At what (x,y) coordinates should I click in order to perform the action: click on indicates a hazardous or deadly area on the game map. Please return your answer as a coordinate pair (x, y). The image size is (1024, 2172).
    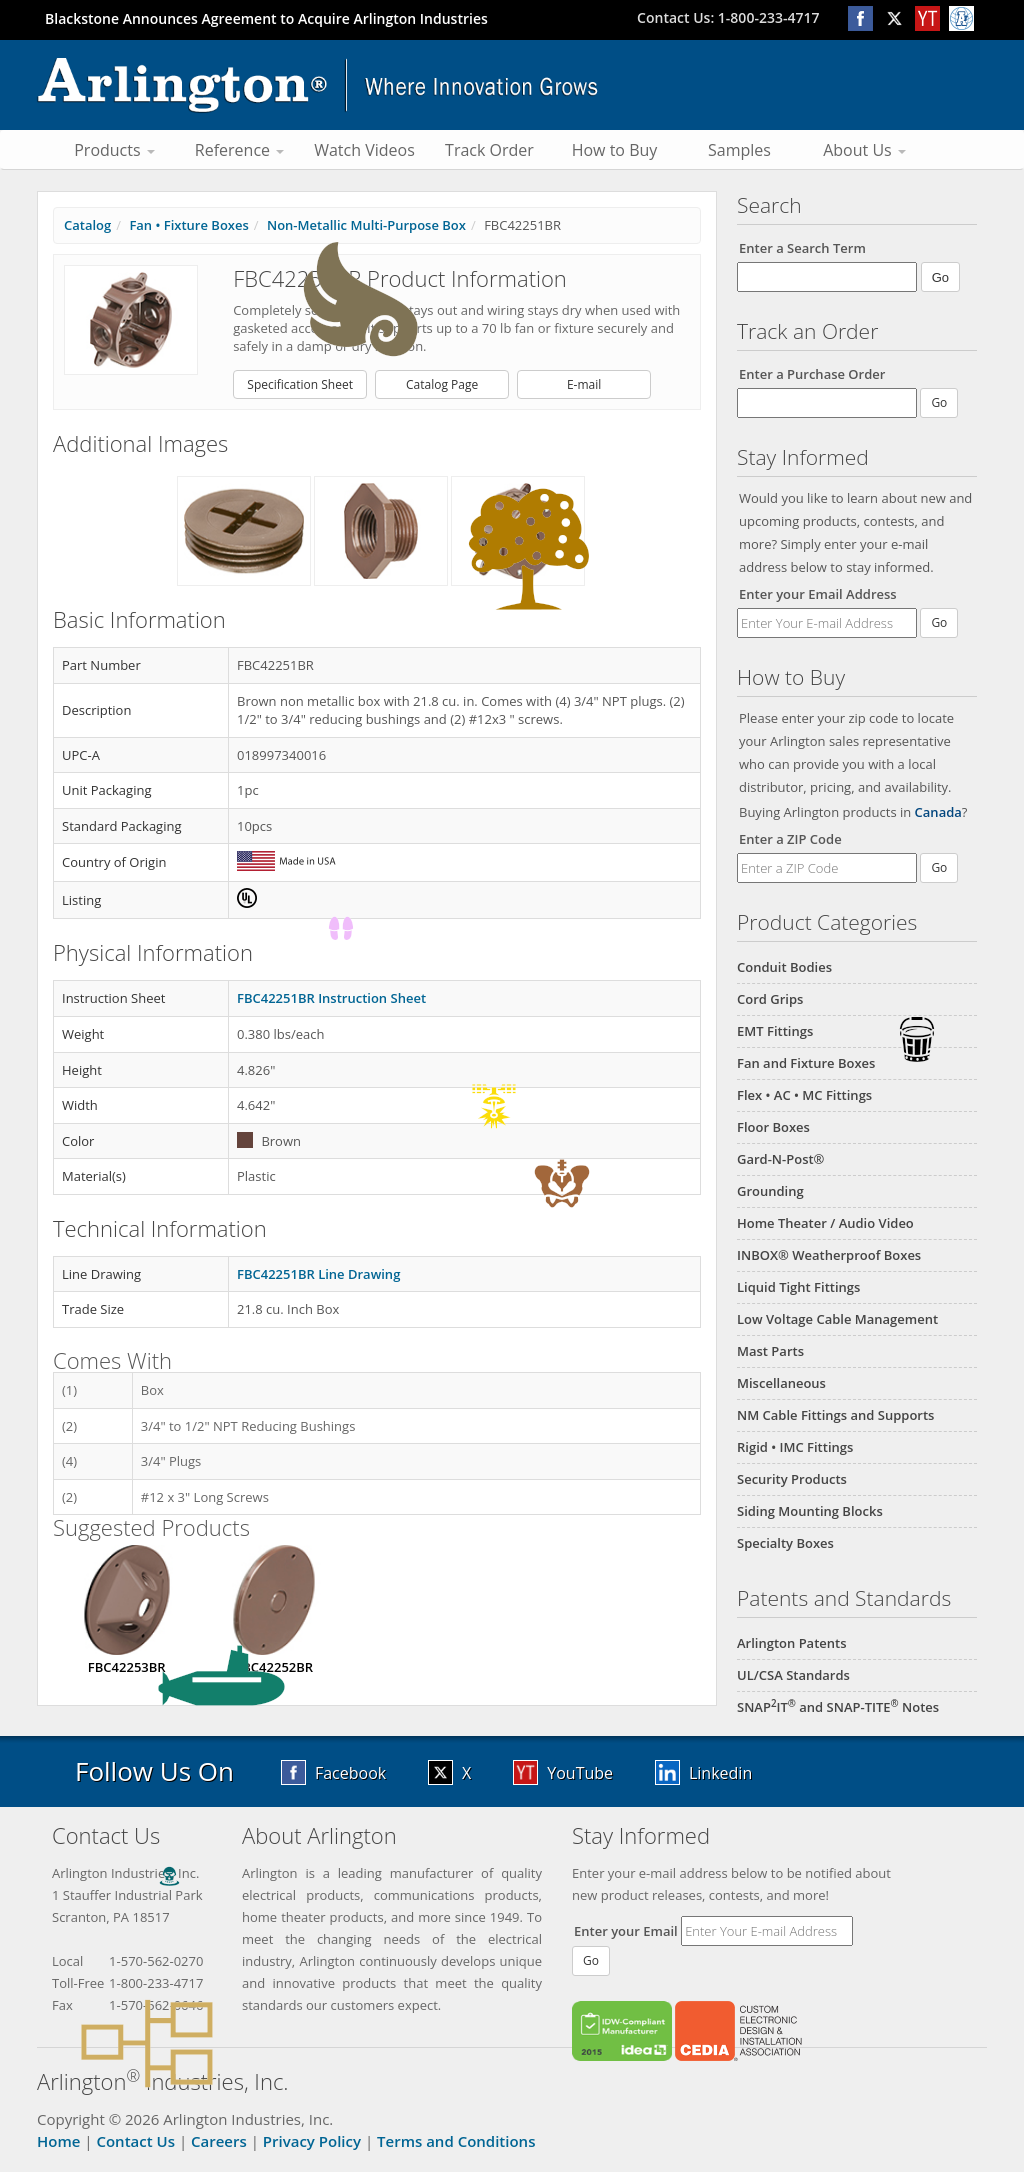
    Looking at the image, I should click on (169, 1876).